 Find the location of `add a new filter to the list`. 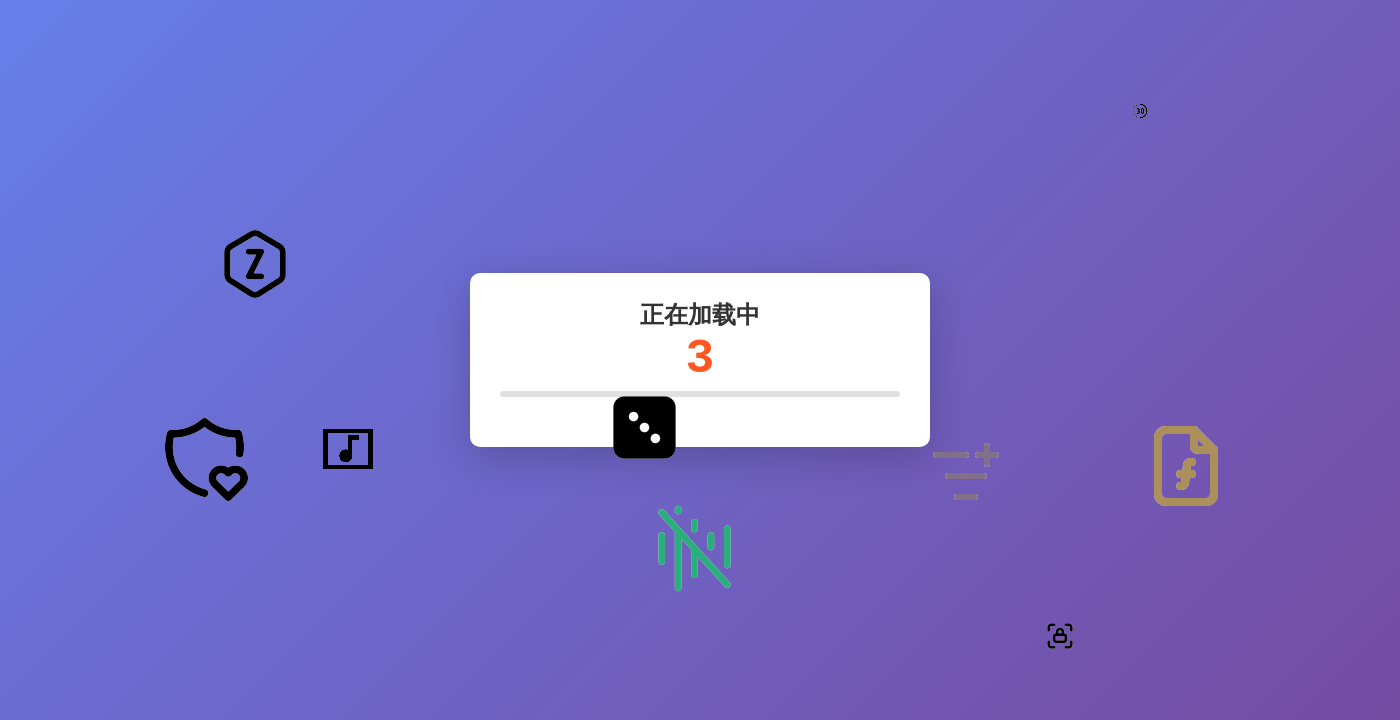

add a new filter to the list is located at coordinates (966, 476).